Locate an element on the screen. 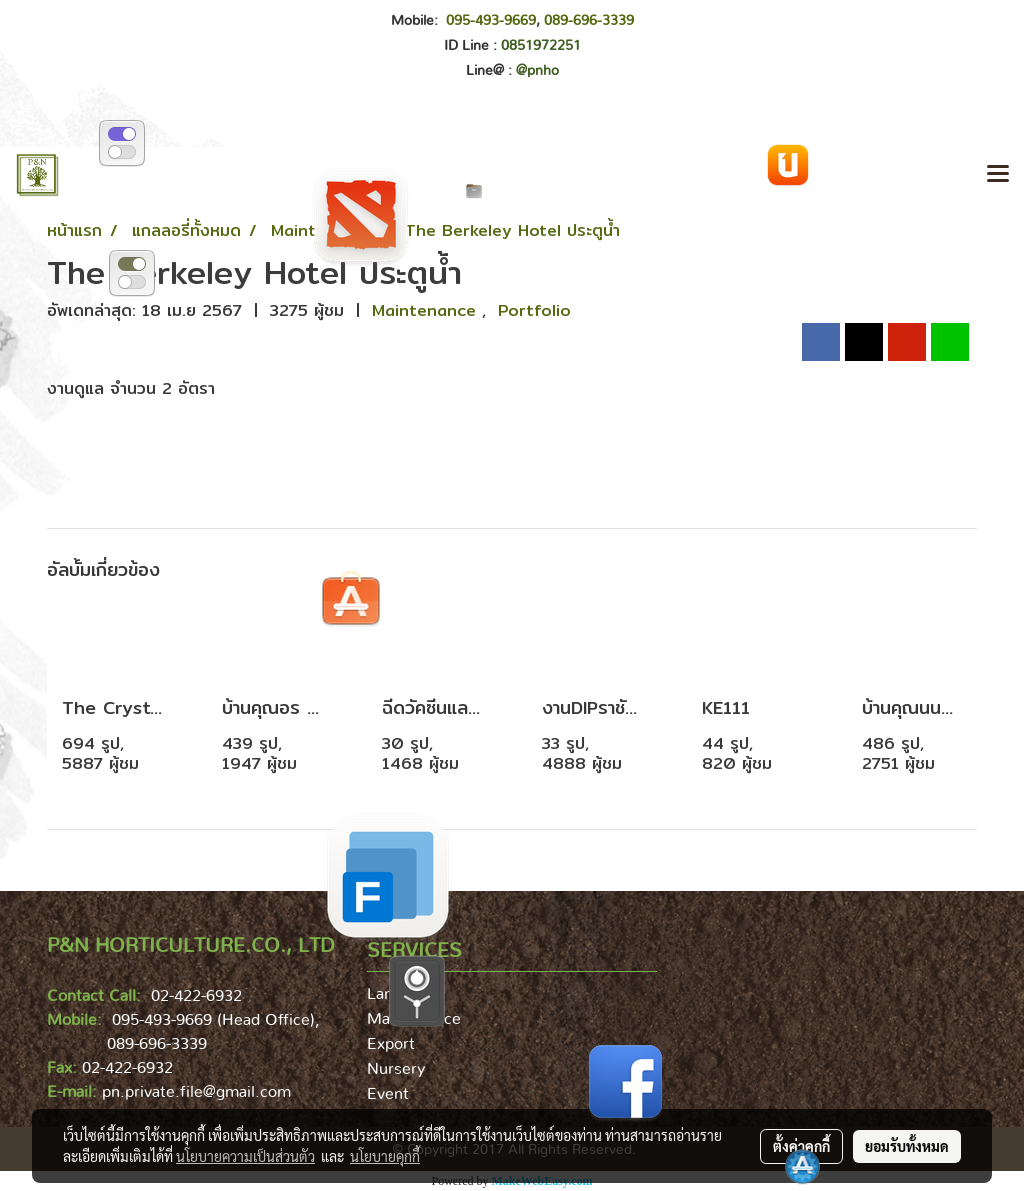  open the Facebook app is located at coordinates (625, 1081).